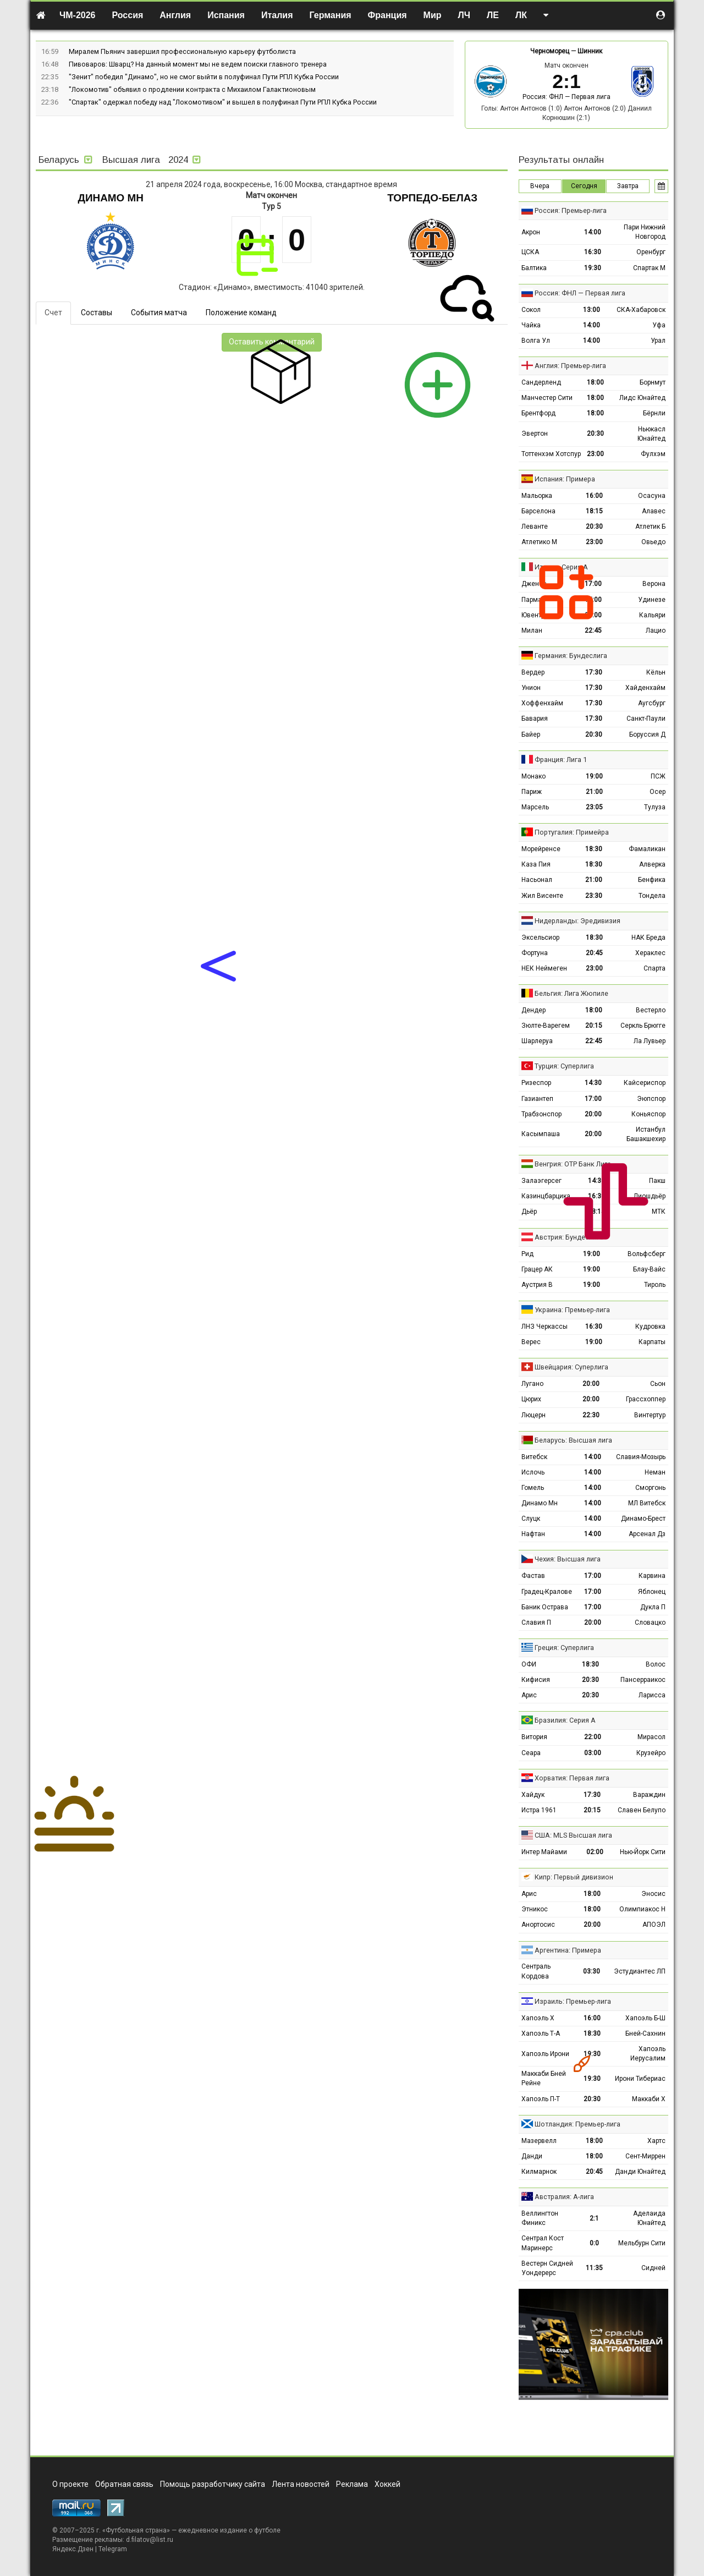 The height and width of the screenshot is (2576, 704). What do you see at coordinates (582, 2064) in the screenshot?
I see `access drawing or painting tools` at bounding box center [582, 2064].